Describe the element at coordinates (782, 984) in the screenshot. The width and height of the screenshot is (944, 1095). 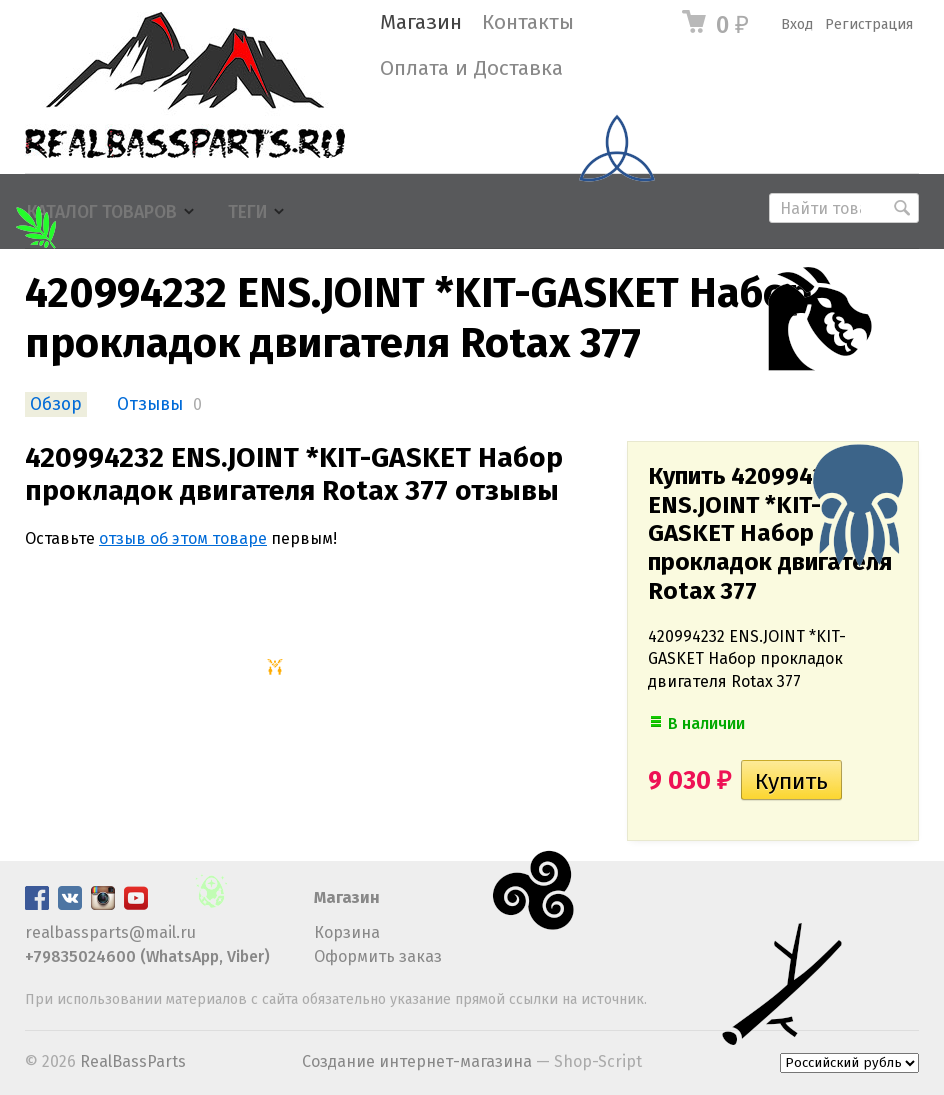
I see `wooden stick or branch resource item` at that location.